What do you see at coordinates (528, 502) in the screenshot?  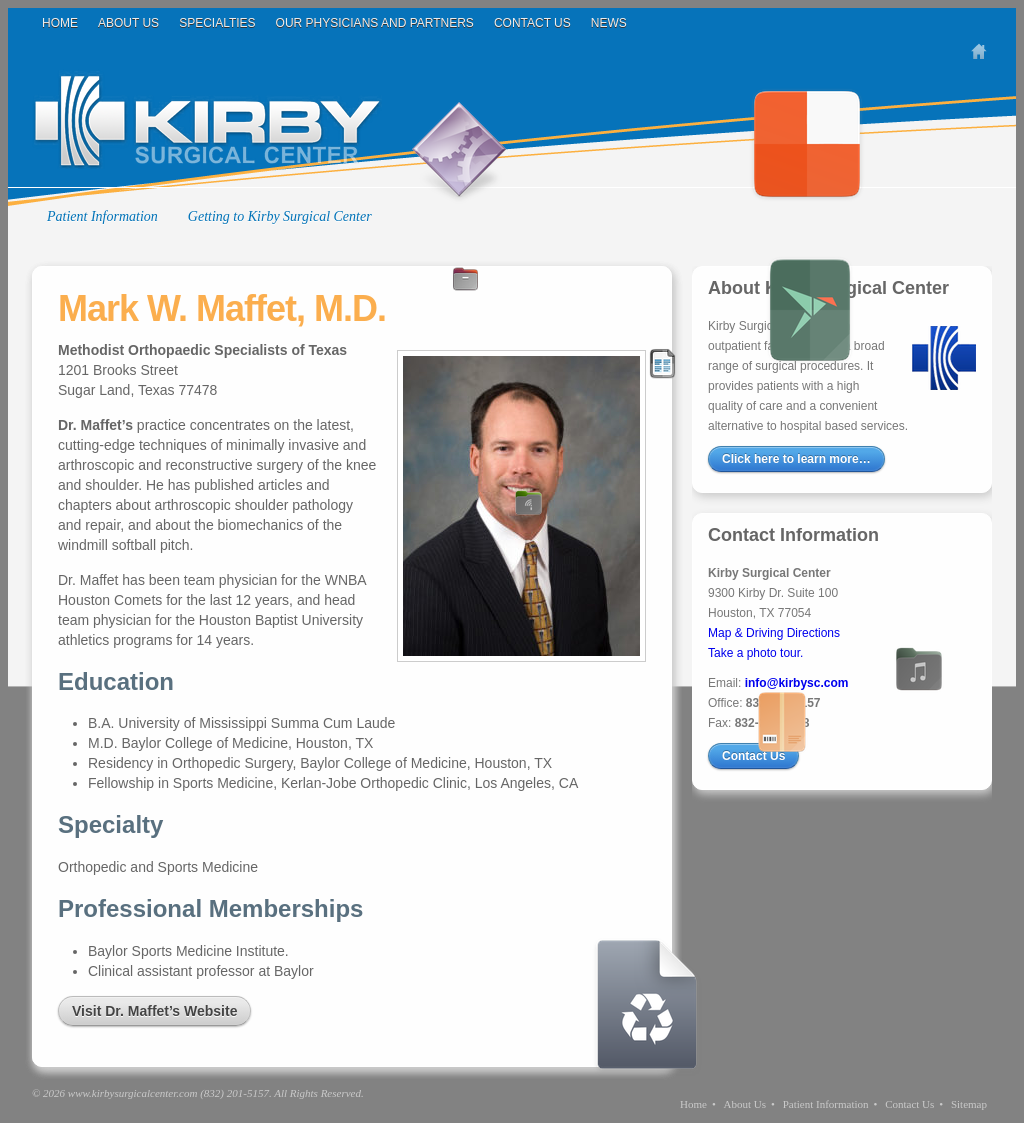 I see `open insync cloud sync folder` at bounding box center [528, 502].